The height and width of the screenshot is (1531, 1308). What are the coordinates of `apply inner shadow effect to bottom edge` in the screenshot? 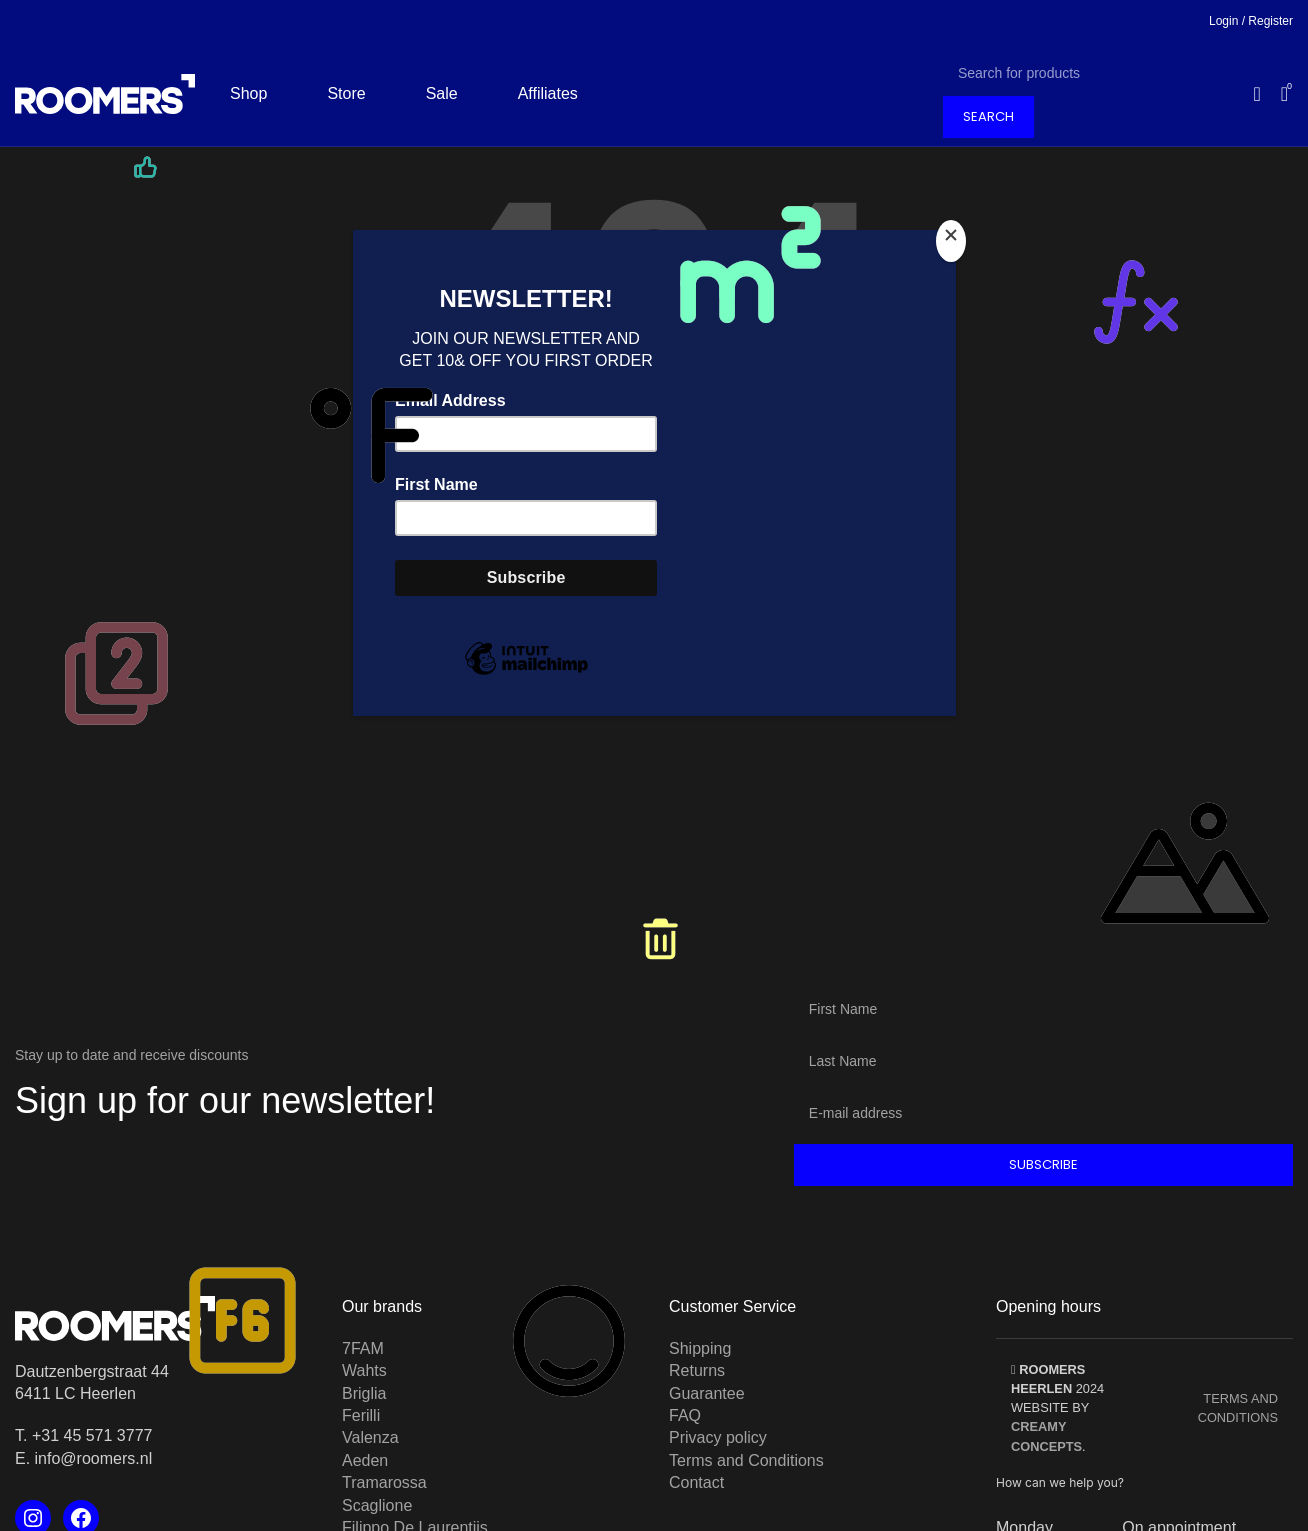 It's located at (569, 1341).